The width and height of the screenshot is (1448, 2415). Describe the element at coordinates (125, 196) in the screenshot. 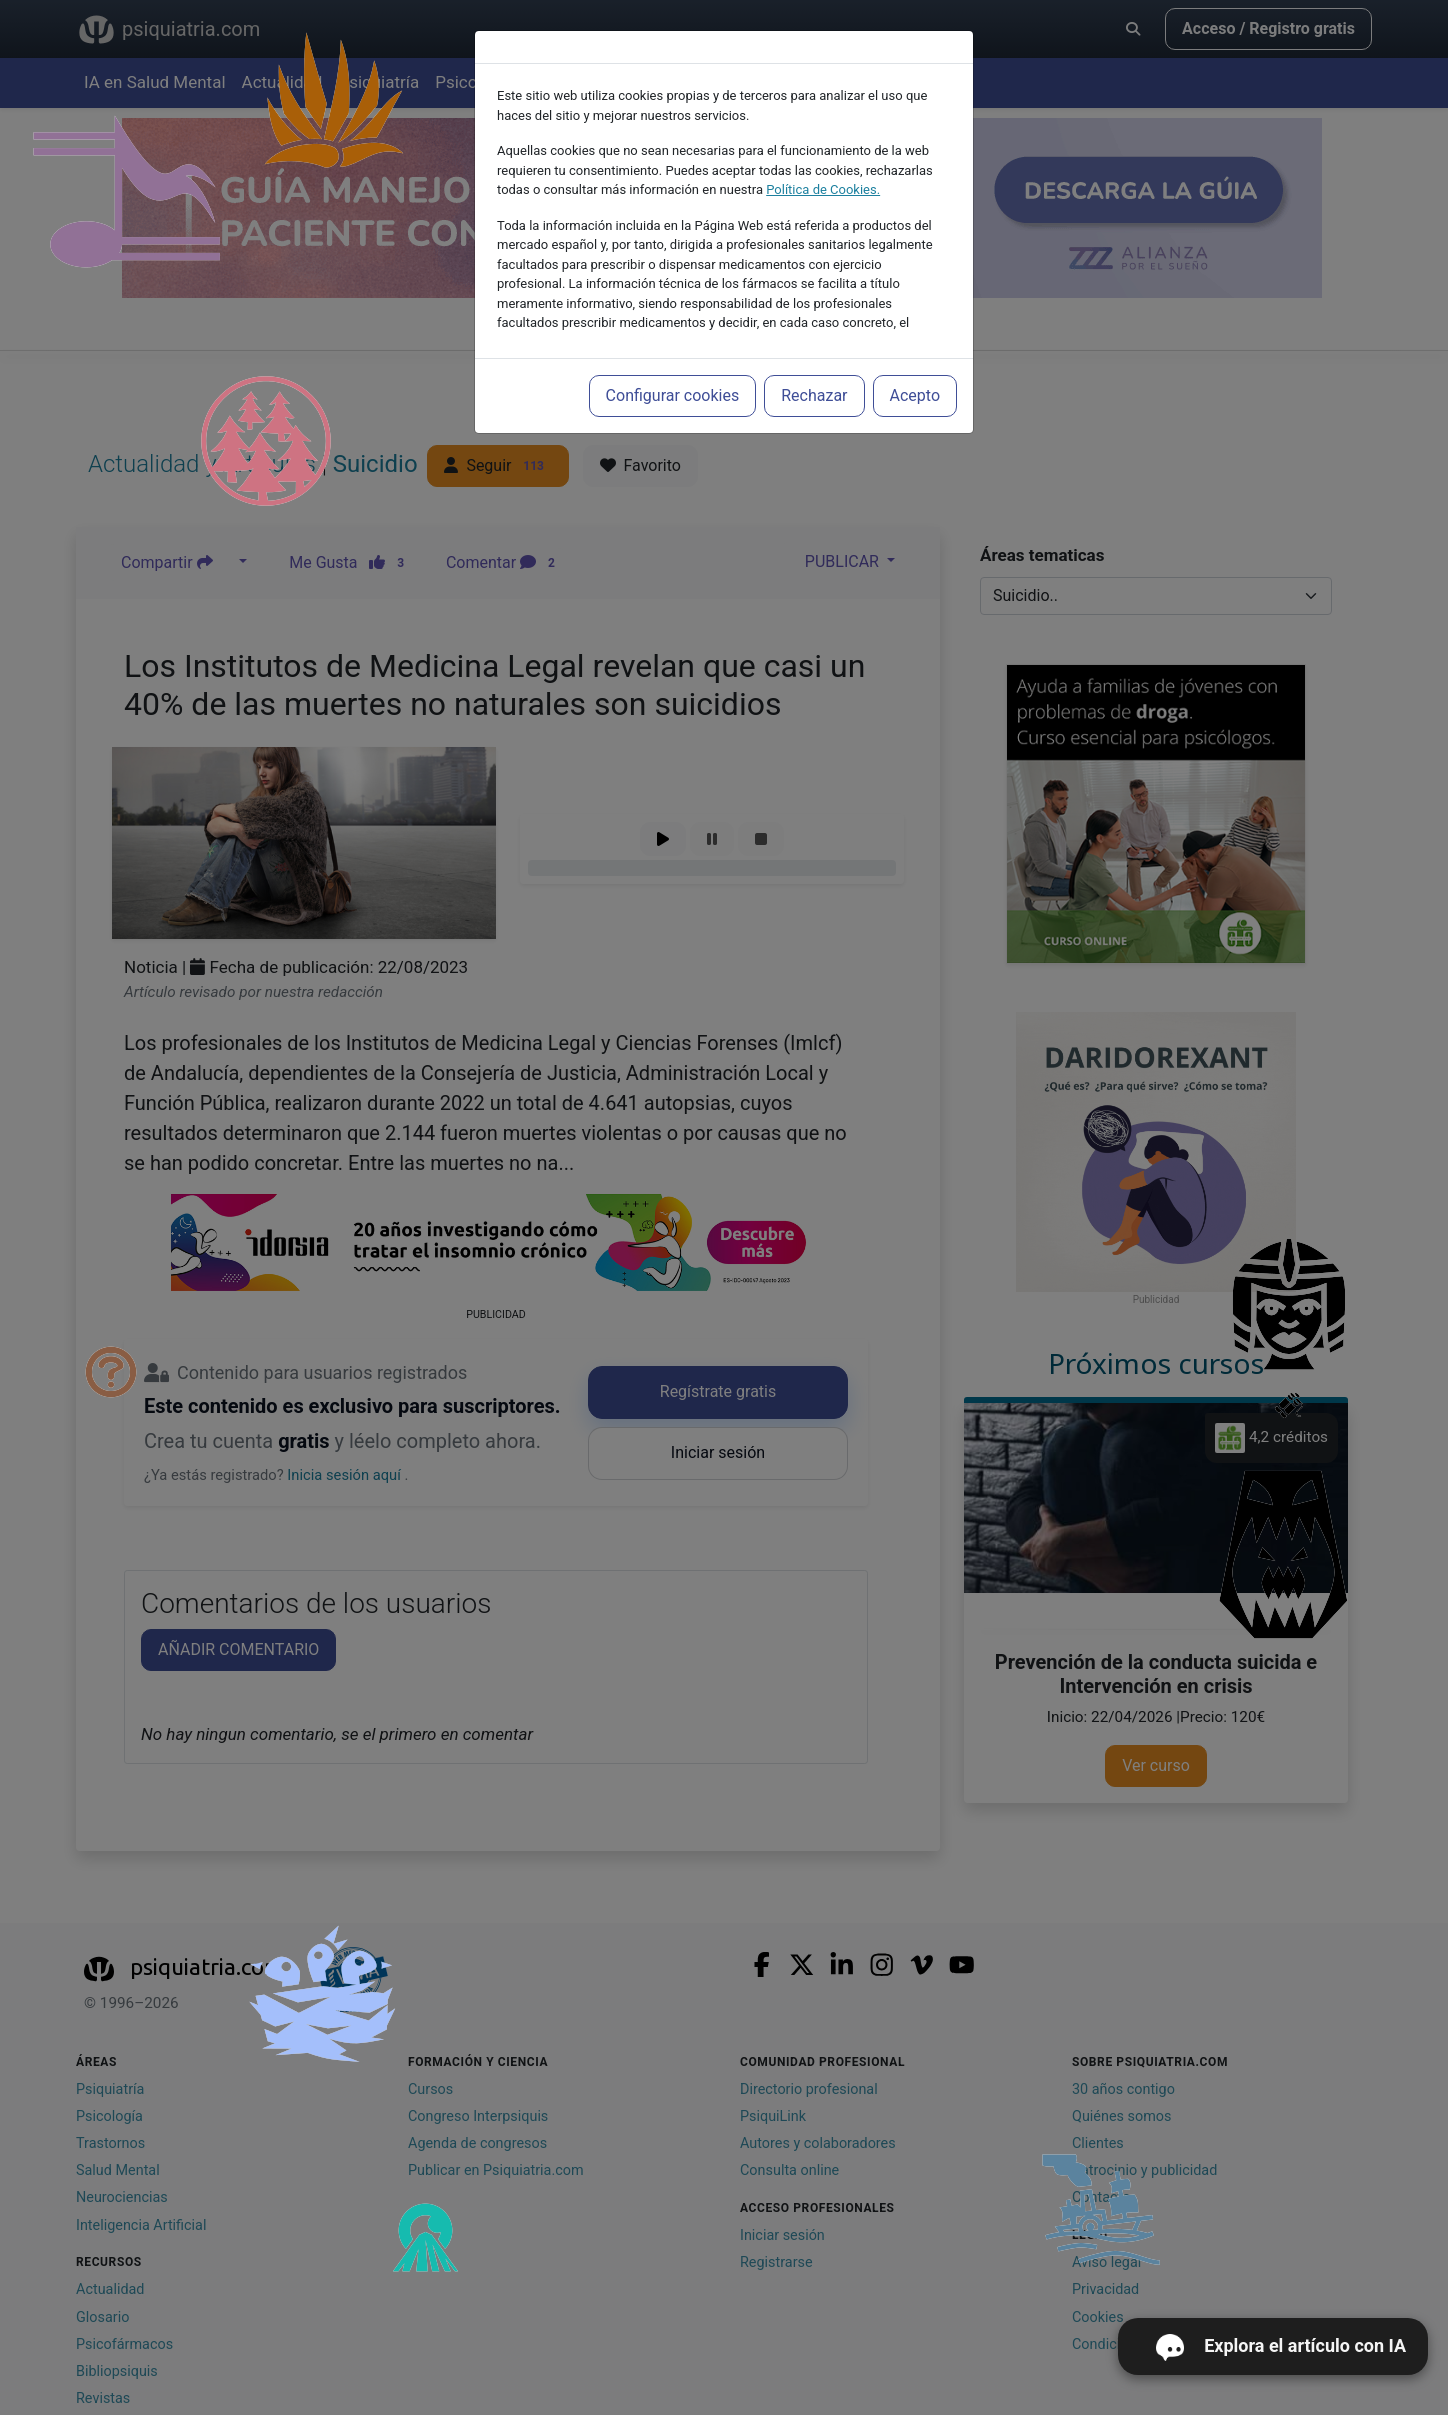

I see `adjust audio pitch settings` at that location.